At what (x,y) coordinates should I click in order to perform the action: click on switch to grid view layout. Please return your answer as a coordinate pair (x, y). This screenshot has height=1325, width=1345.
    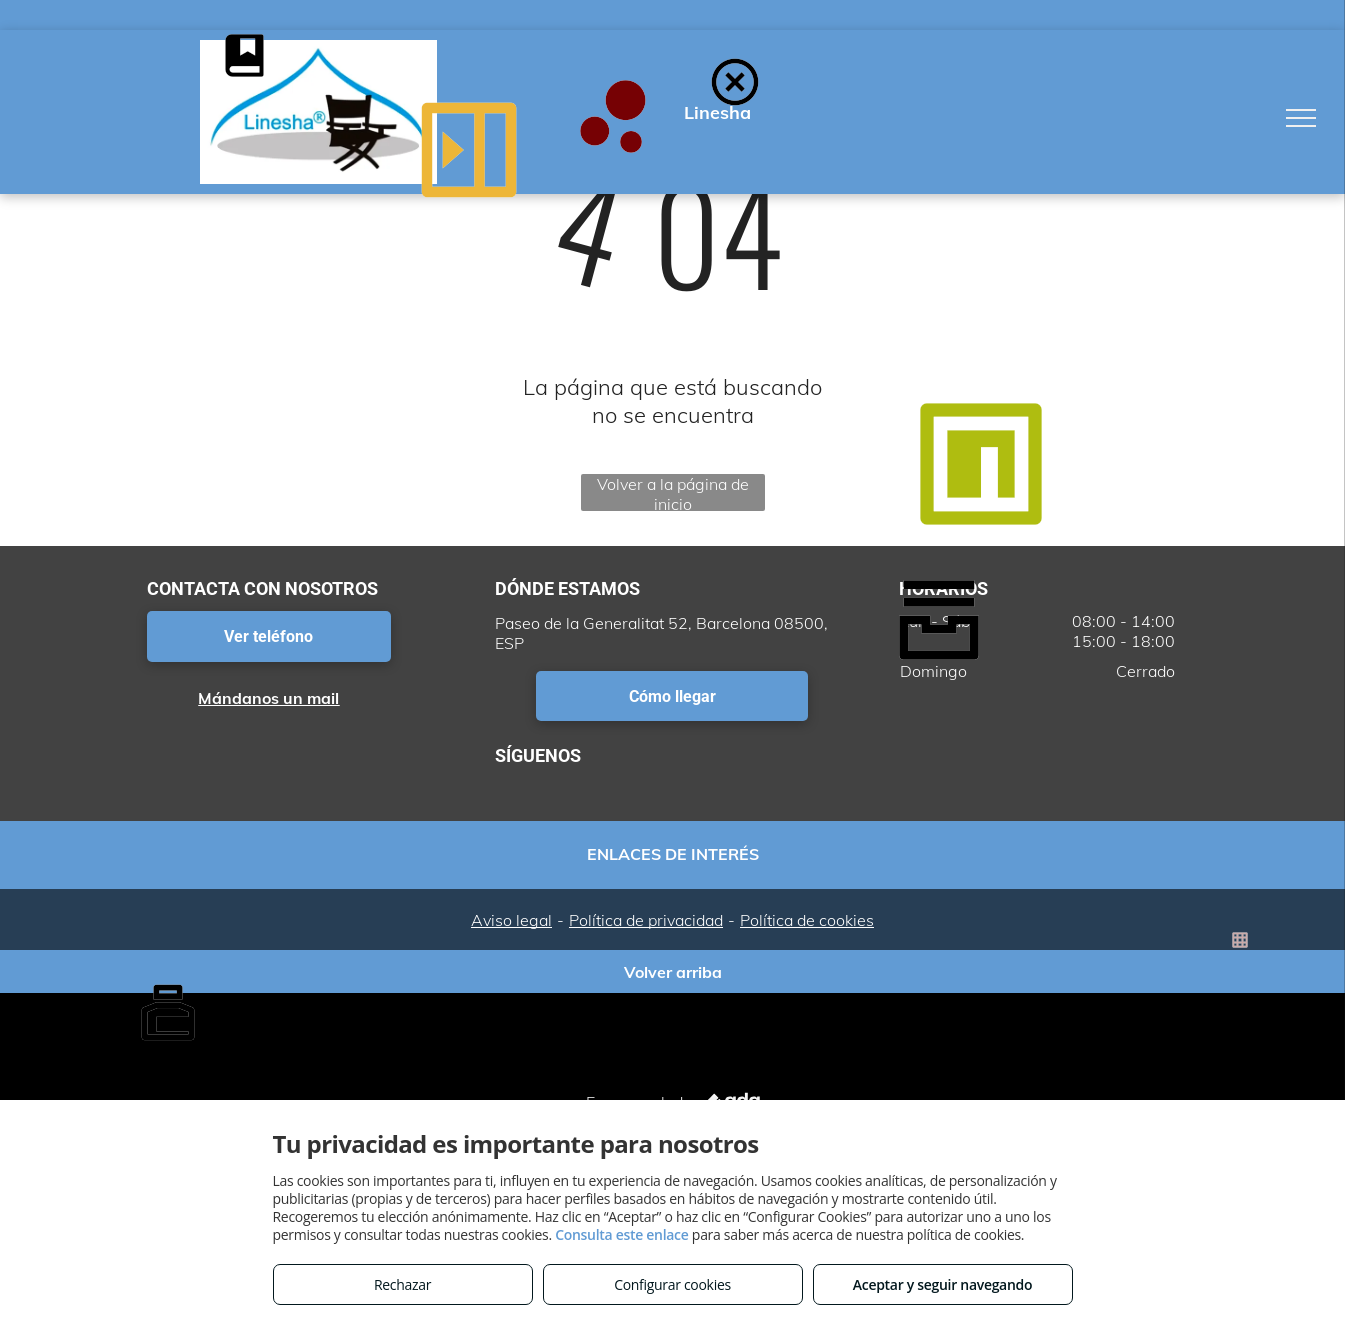
    Looking at the image, I should click on (1240, 940).